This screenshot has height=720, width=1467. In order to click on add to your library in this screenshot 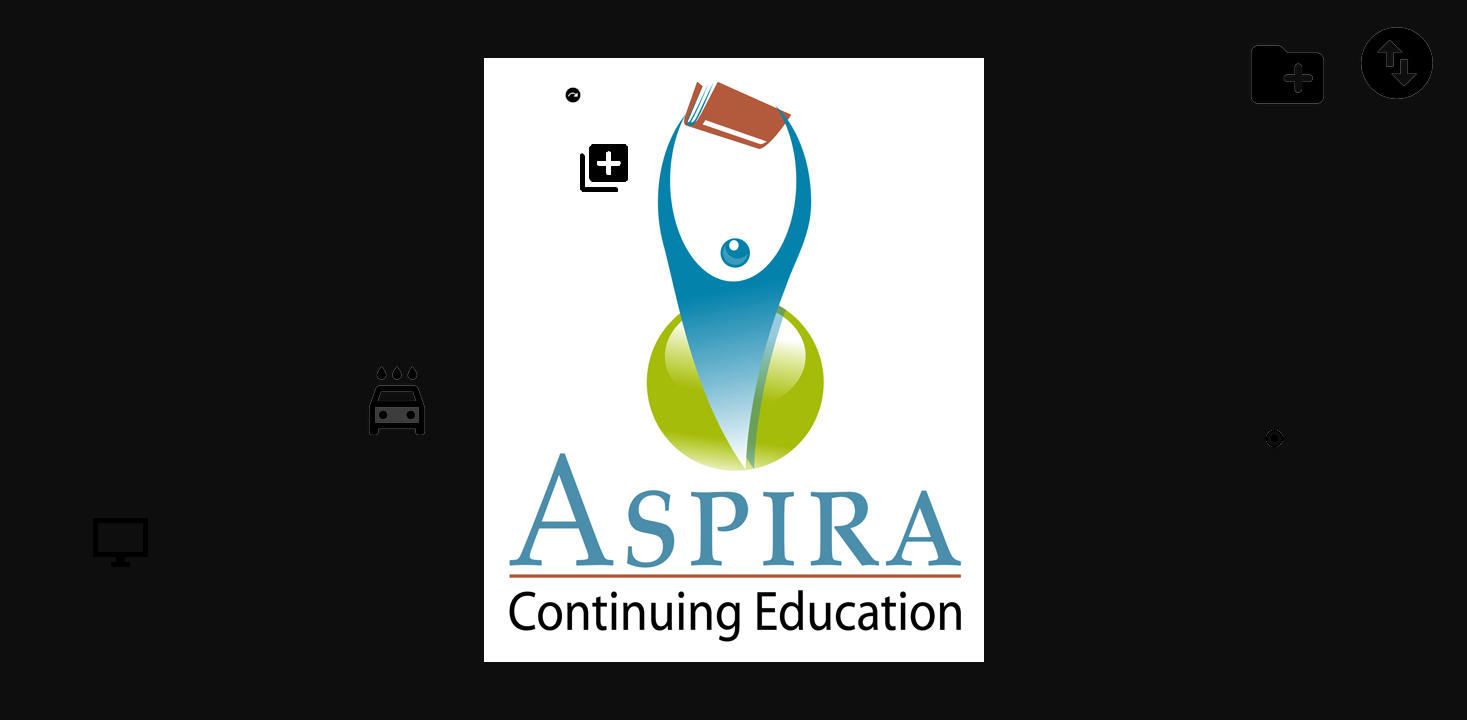, I will do `click(604, 168)`.